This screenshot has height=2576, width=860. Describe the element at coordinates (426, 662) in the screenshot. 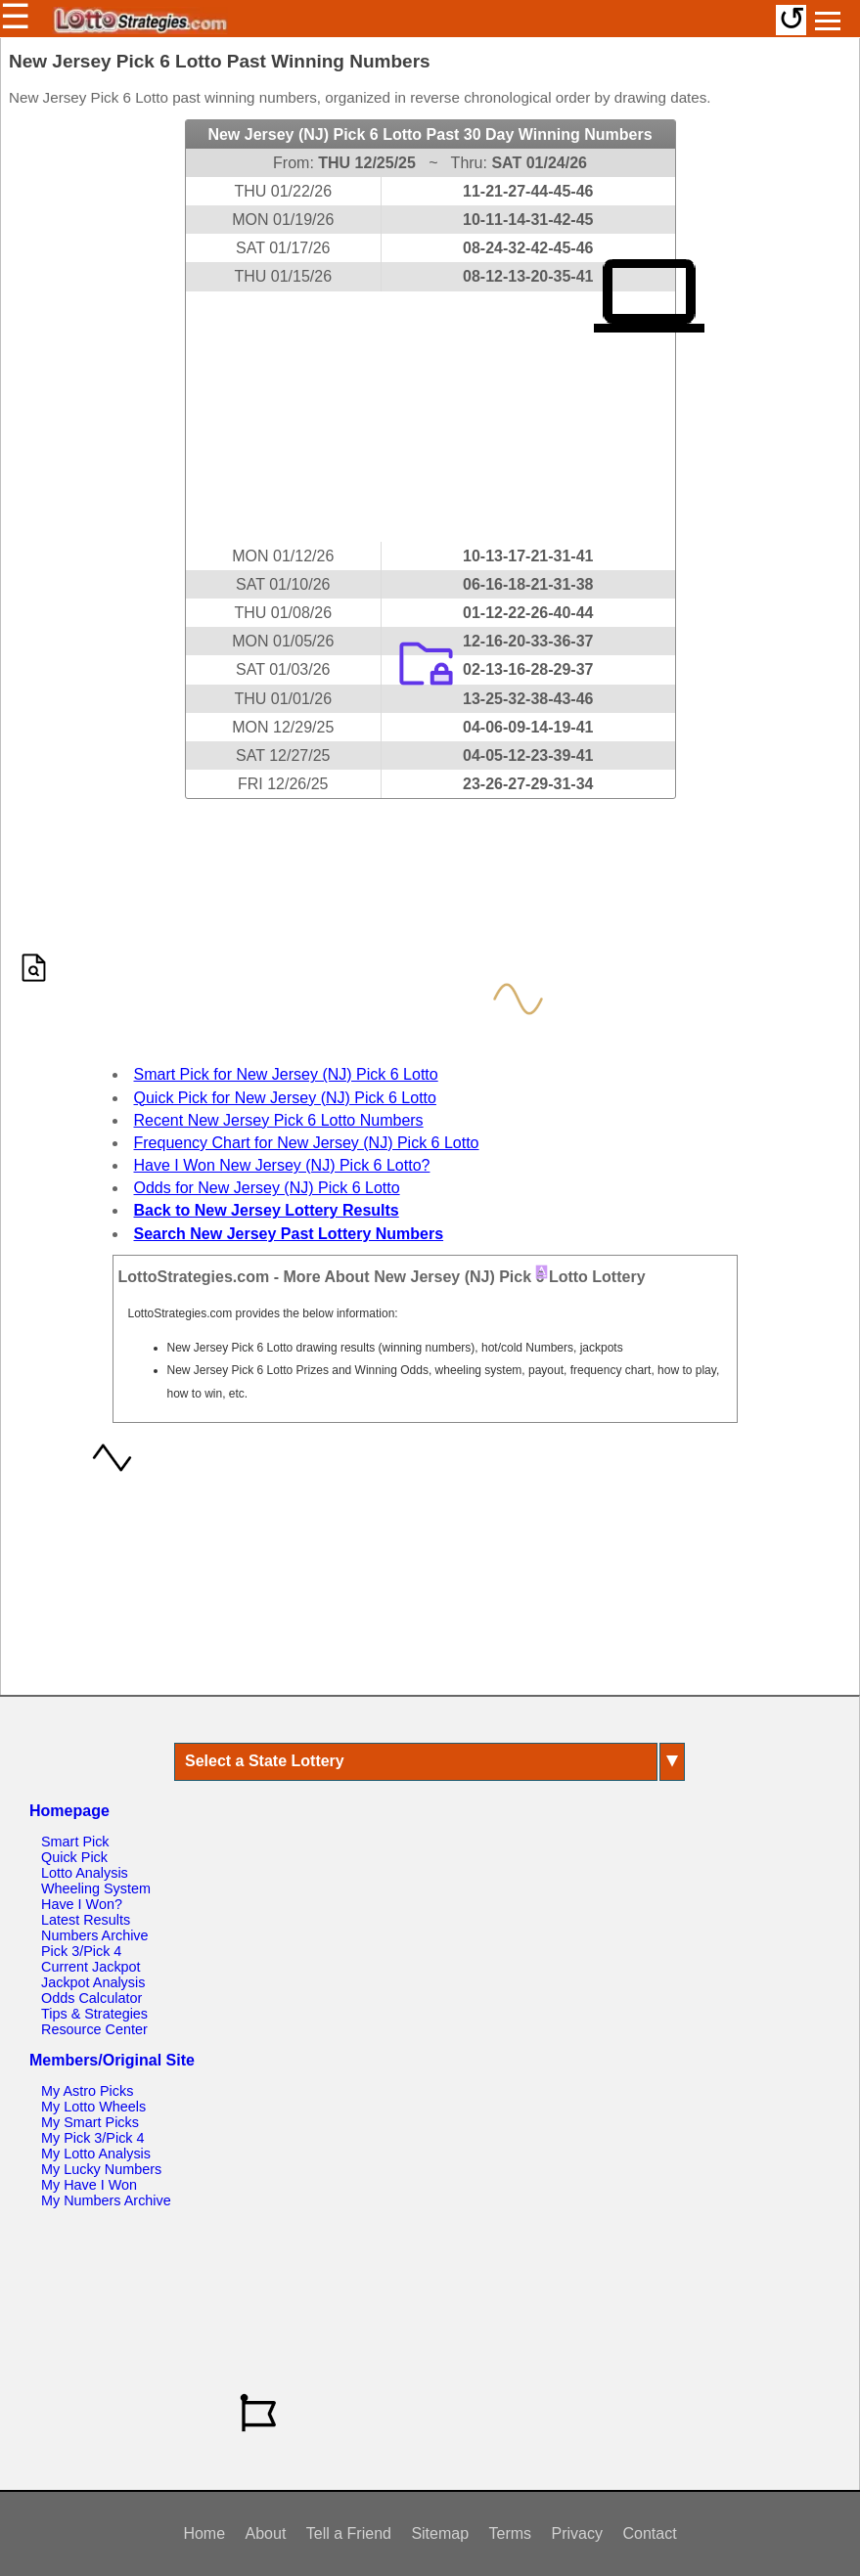

I see `access a password-protected folder` at that location.